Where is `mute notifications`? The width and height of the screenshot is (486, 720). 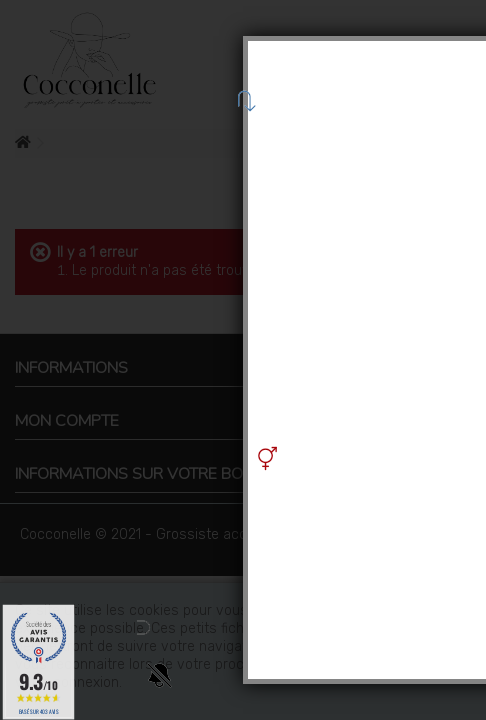 mute notifications is located at coordinates (159, 675).